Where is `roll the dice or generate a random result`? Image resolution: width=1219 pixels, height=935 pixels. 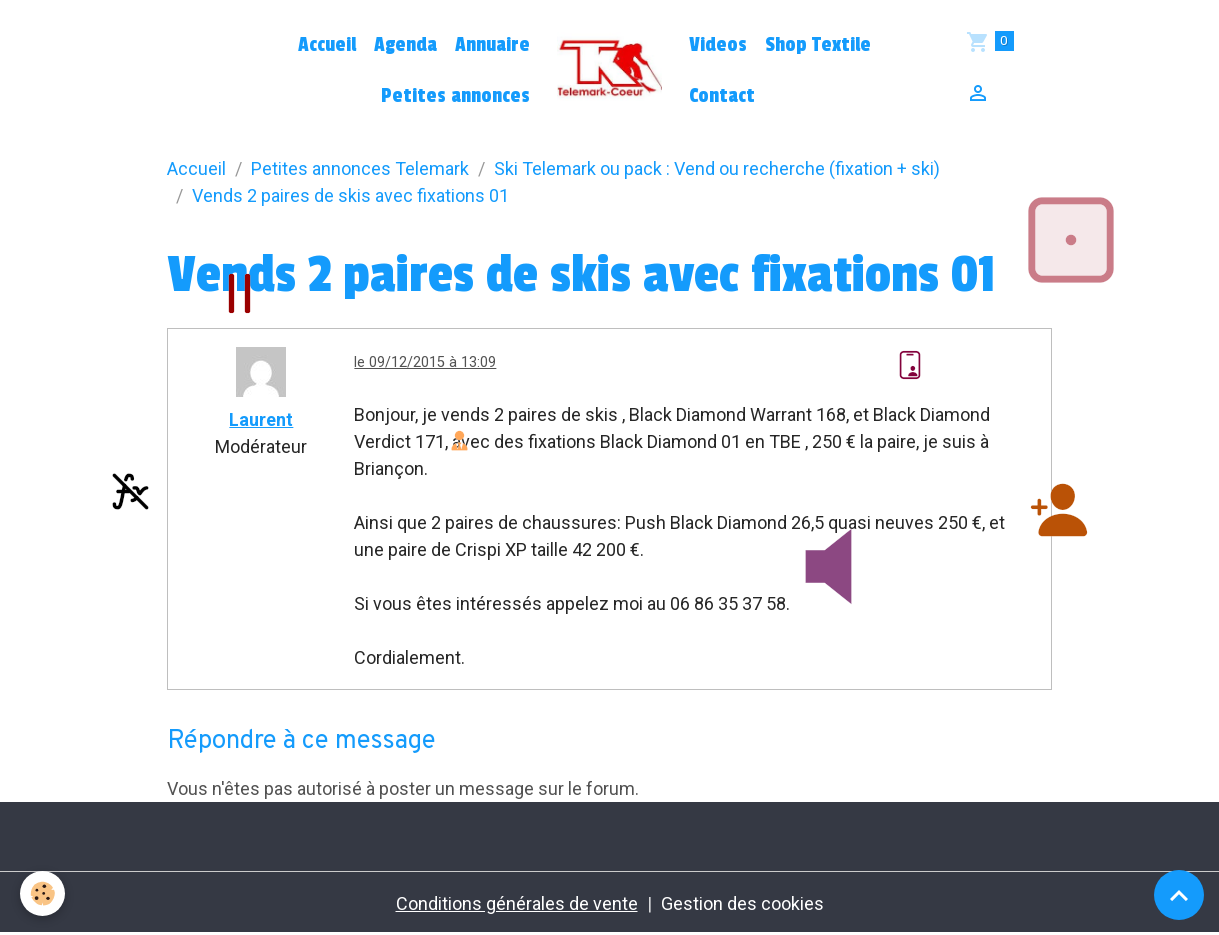
roll the dice or generate a random result is located at coordinates (1071, 240).